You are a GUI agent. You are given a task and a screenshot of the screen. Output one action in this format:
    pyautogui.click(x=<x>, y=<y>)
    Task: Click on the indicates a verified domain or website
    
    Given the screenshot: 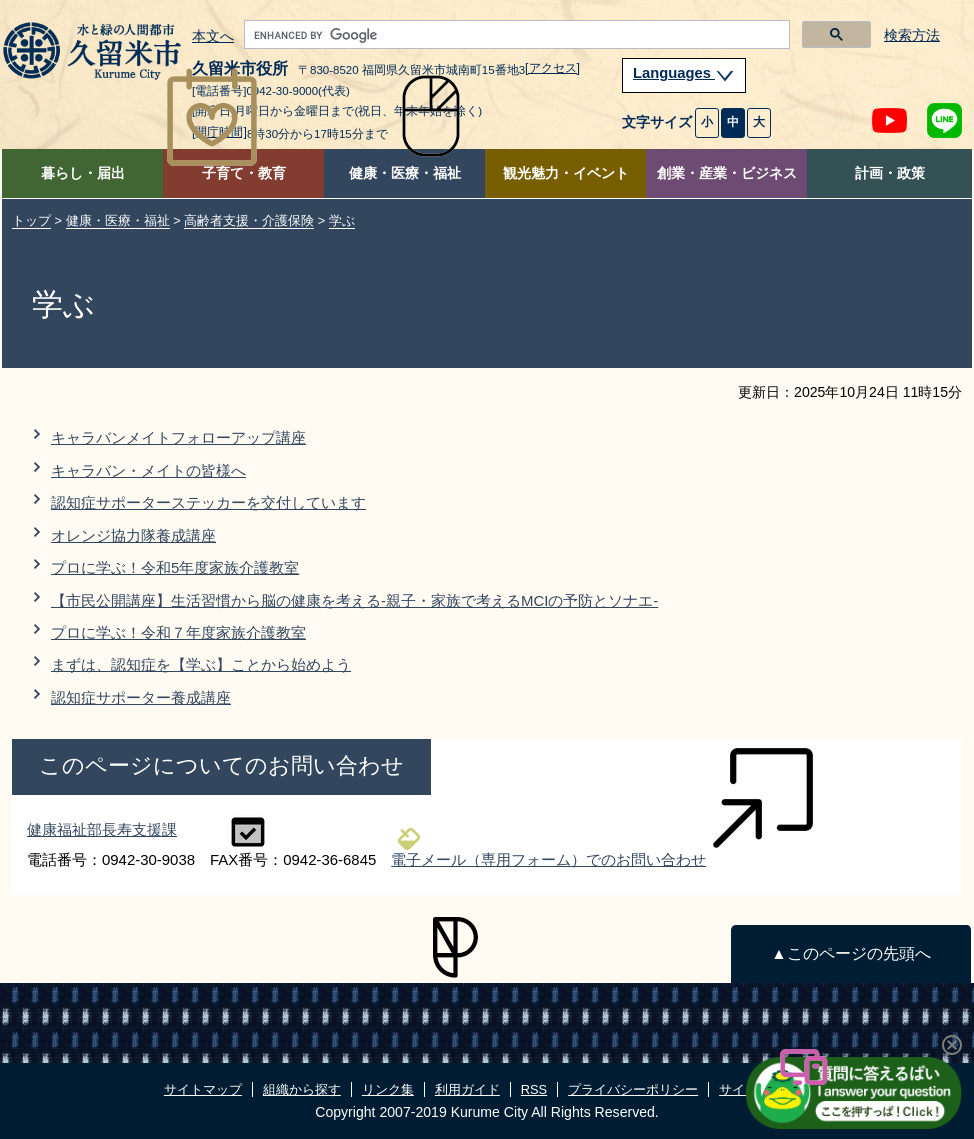 What is the action you would take?
    pyautogui.click(x=248, y=832)
    